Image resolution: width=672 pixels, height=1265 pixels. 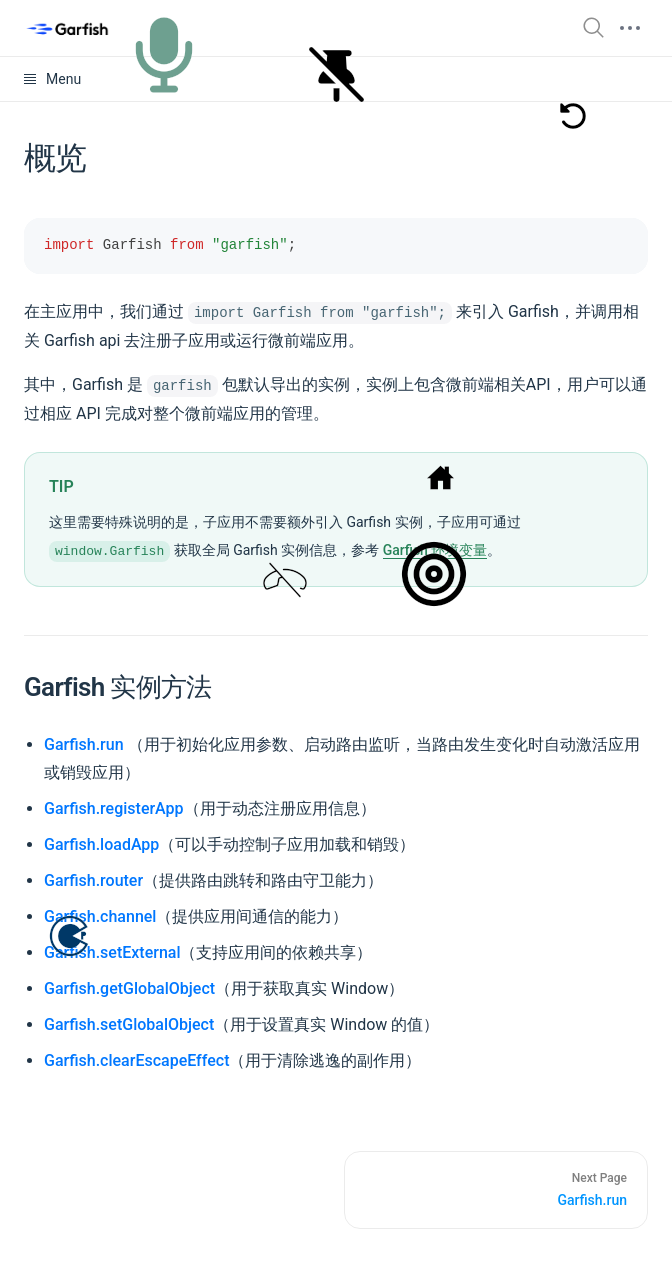 What do you see at coordinates (434, 574) in the screenshot?
I see `set a goal or target` at bounding box center [434, 574].